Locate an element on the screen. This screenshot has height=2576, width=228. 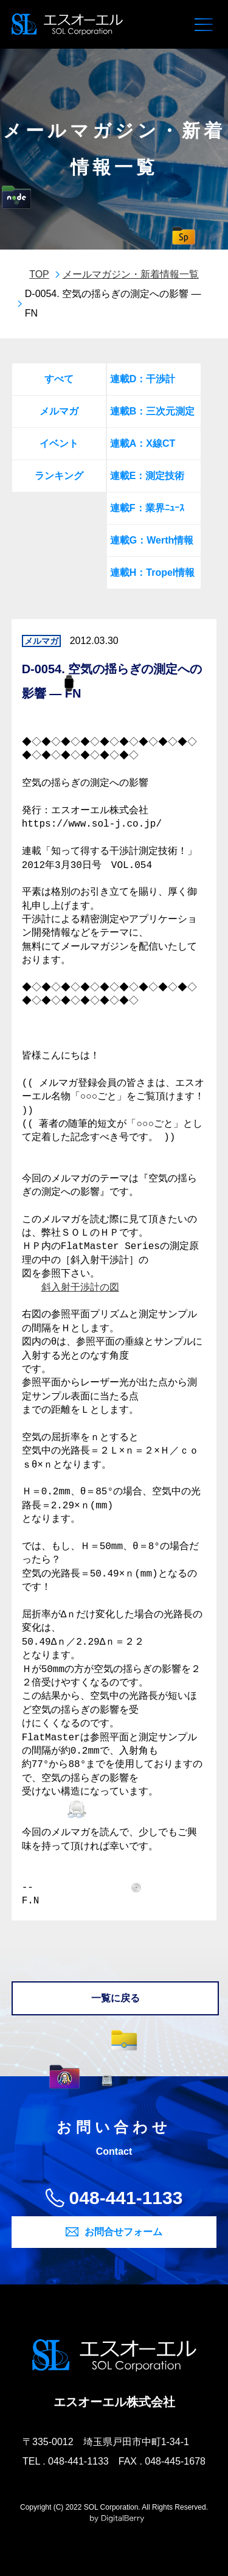
access the root system drive is located at coordinates (107, 2081).